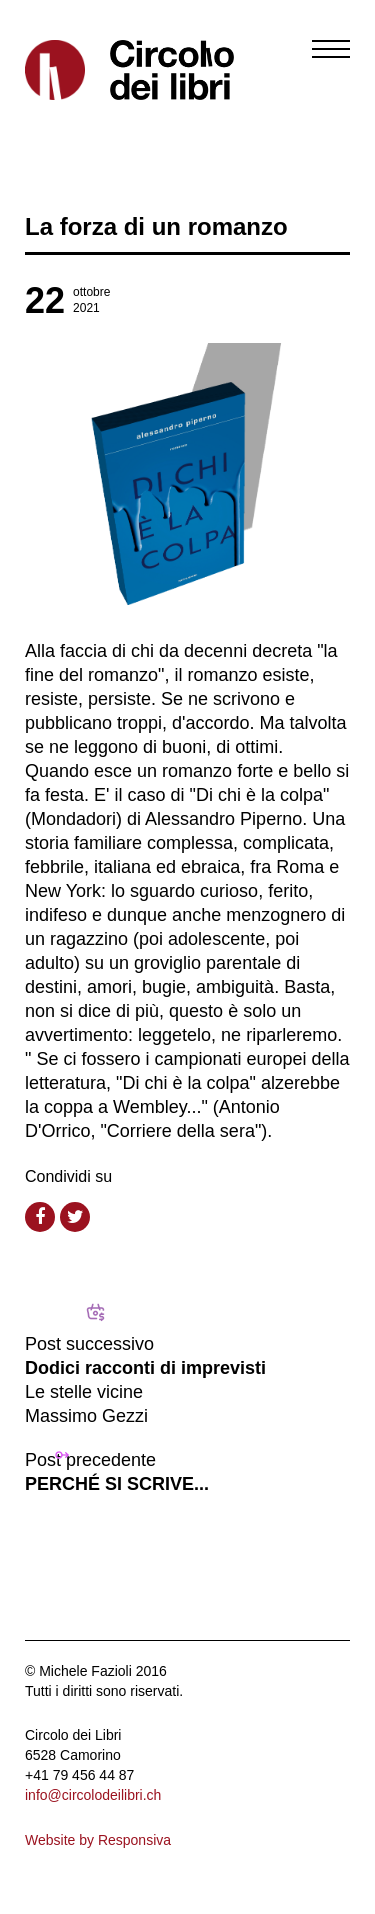 This screenshot has width=375, height=1914. I want to click on swipe right to continue or proceed, so click(62, 1455).